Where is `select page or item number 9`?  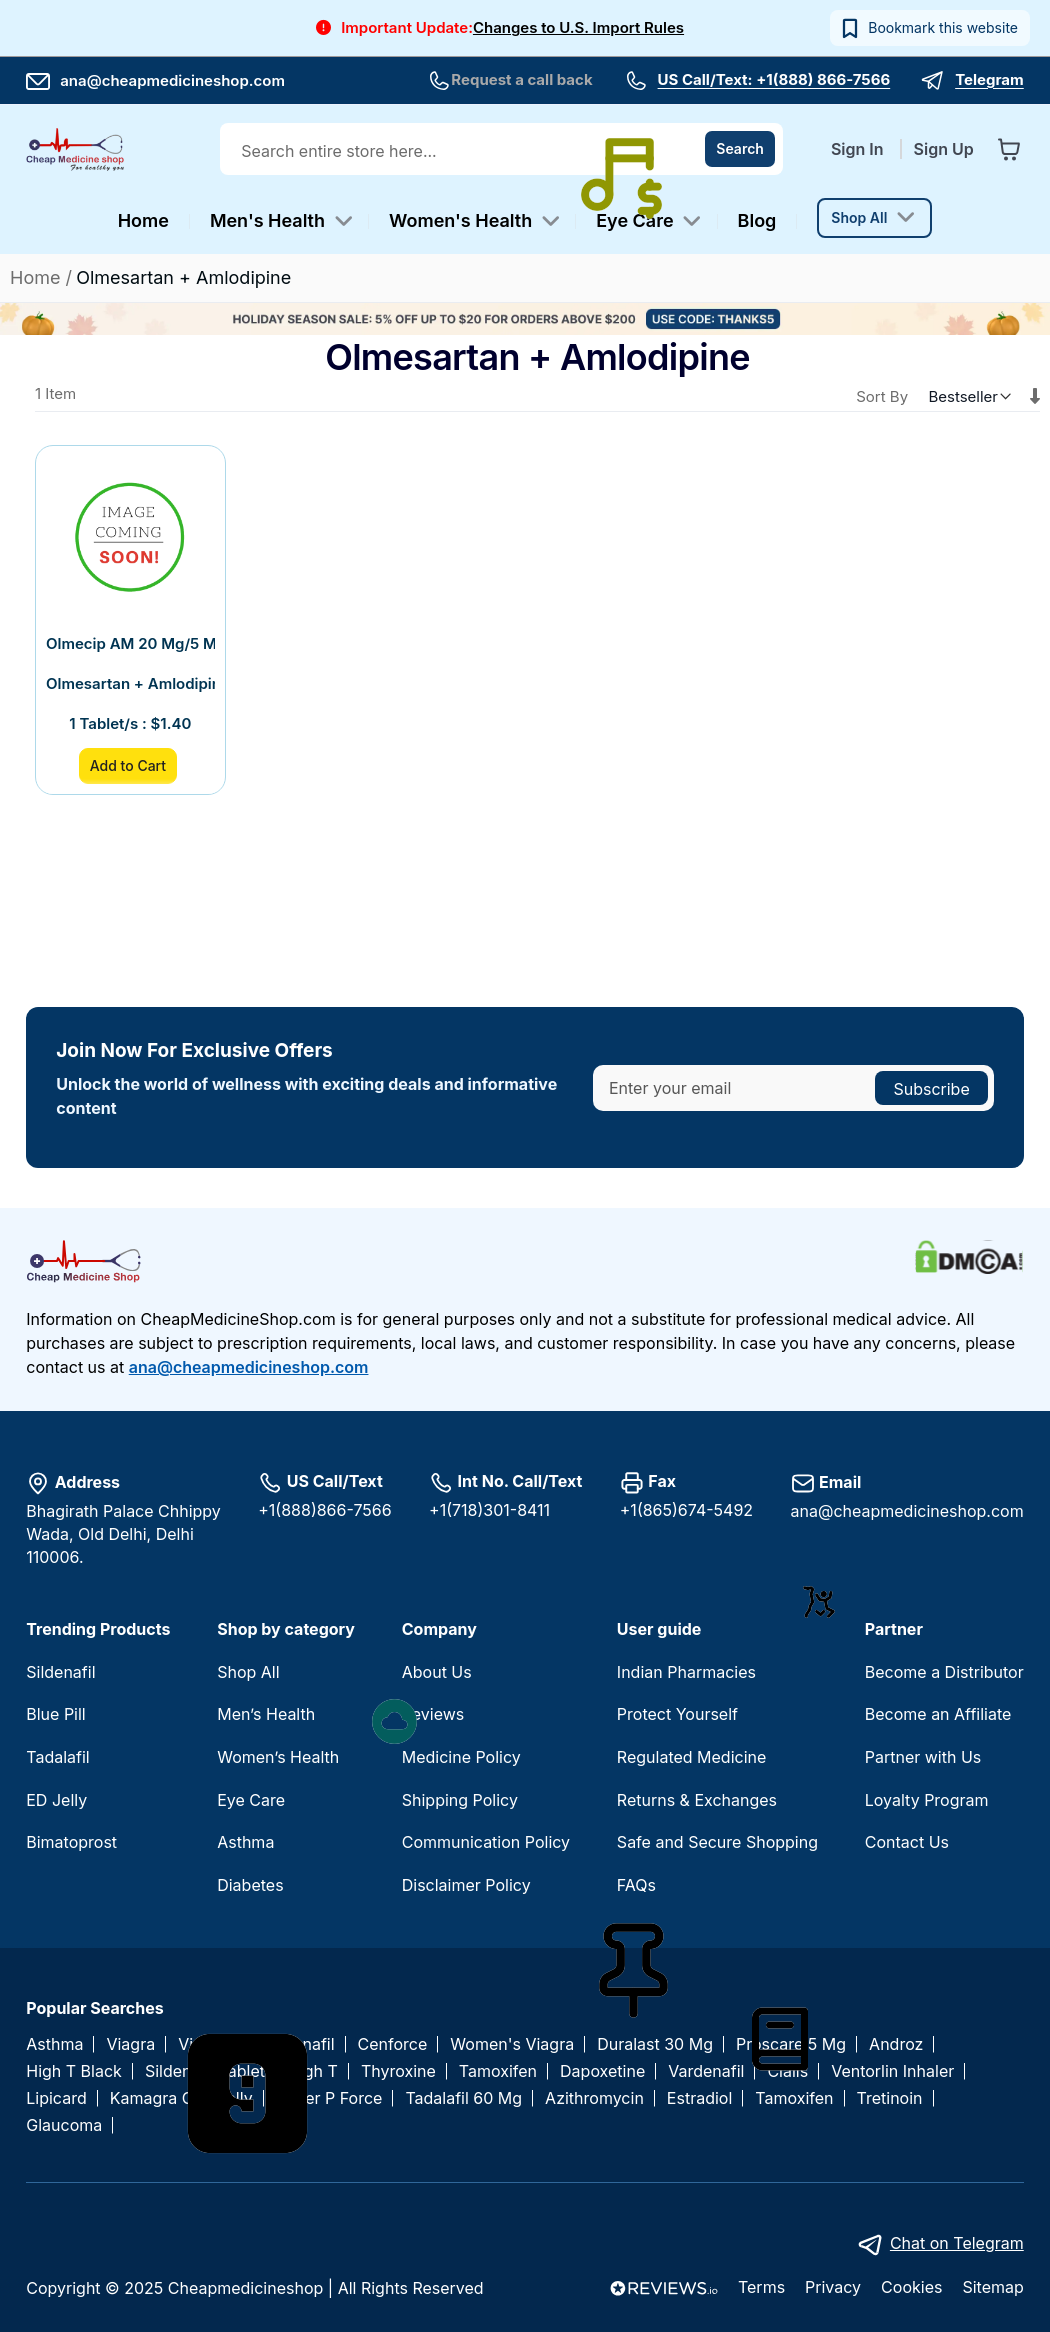 select page or item number 9 is located at coordinates (247, 2093).